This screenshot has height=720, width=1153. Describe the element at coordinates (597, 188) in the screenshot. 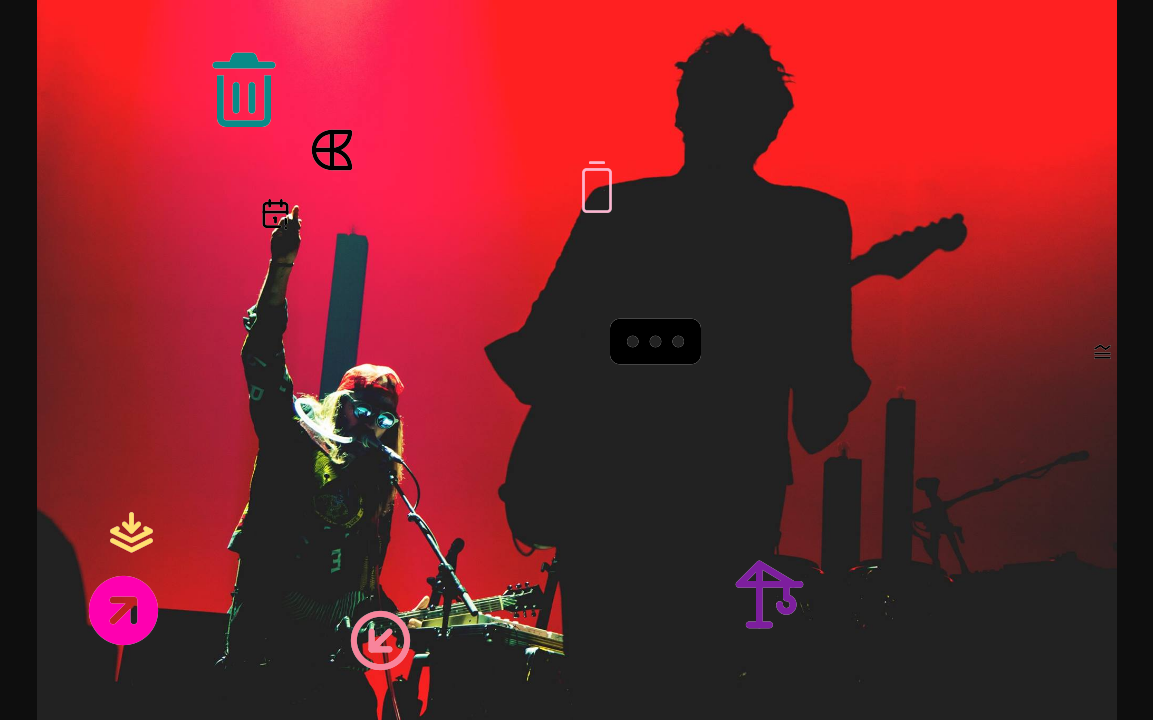

I see `indicates battery is empty or critically low` at that location.